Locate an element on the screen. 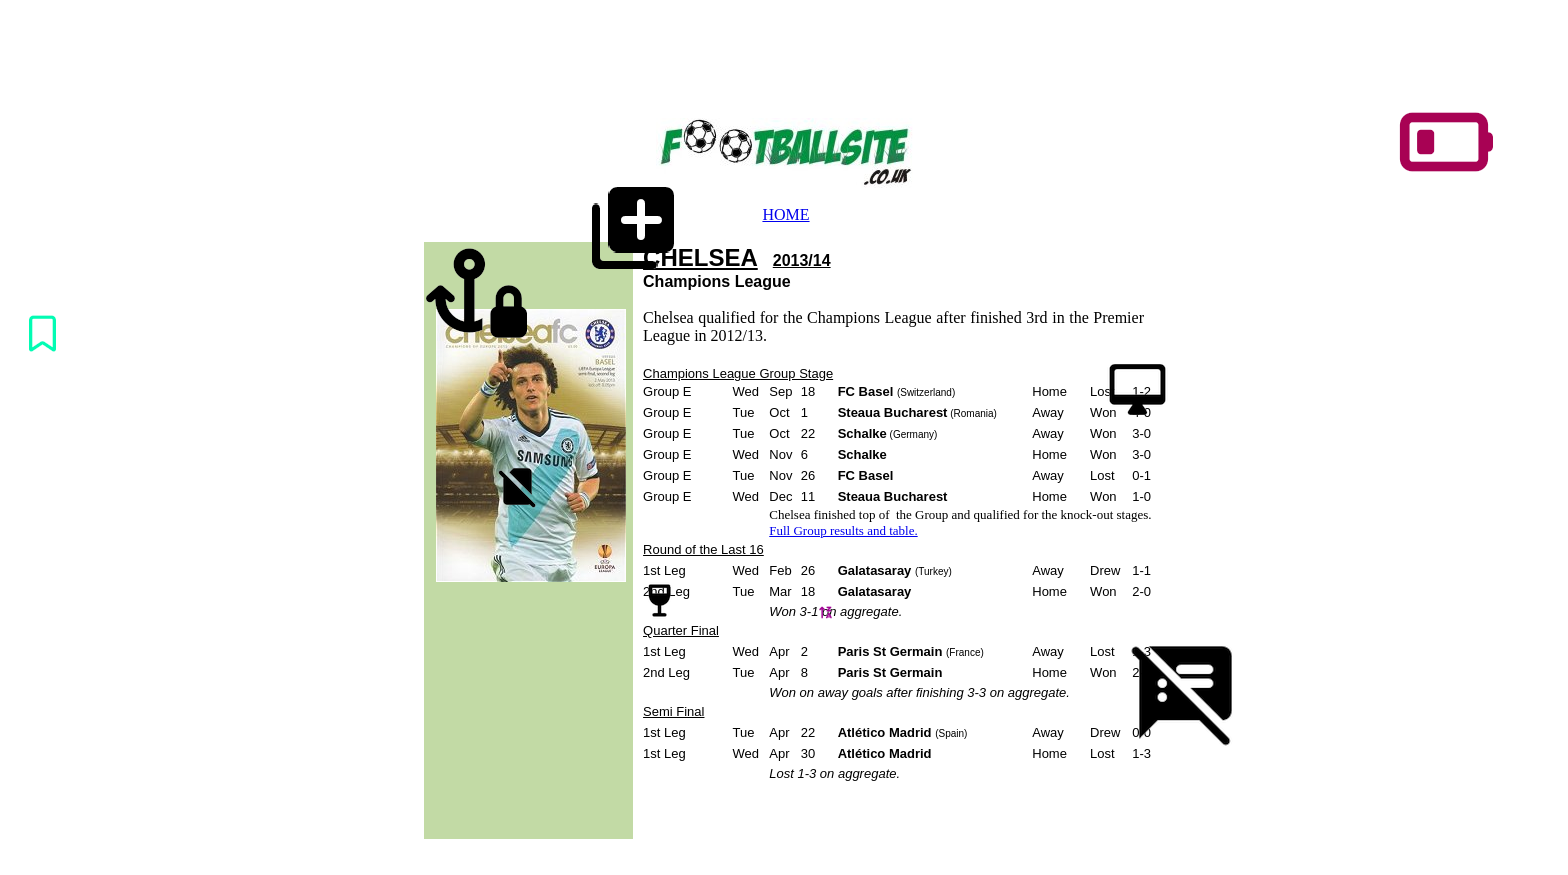  indicates low battery level at approximately 25% is located at coordinates (1444, 142).